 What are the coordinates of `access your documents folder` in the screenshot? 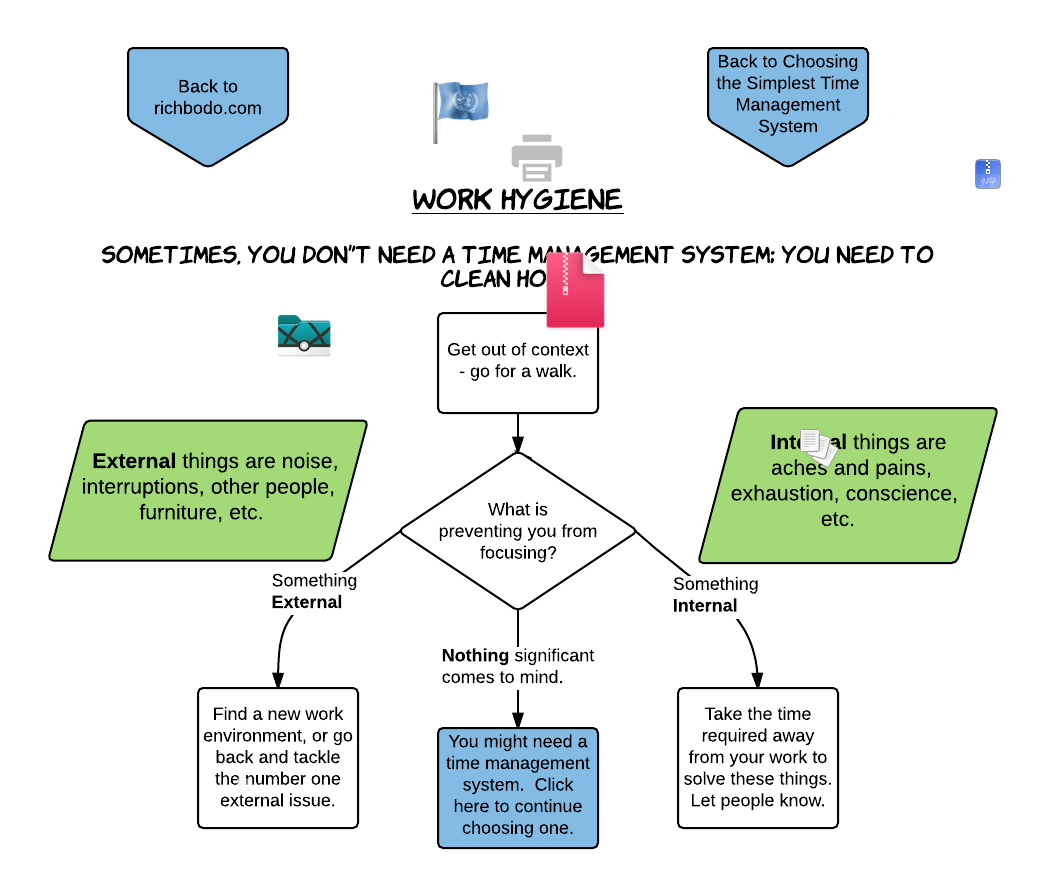 It's located at (819, 448).